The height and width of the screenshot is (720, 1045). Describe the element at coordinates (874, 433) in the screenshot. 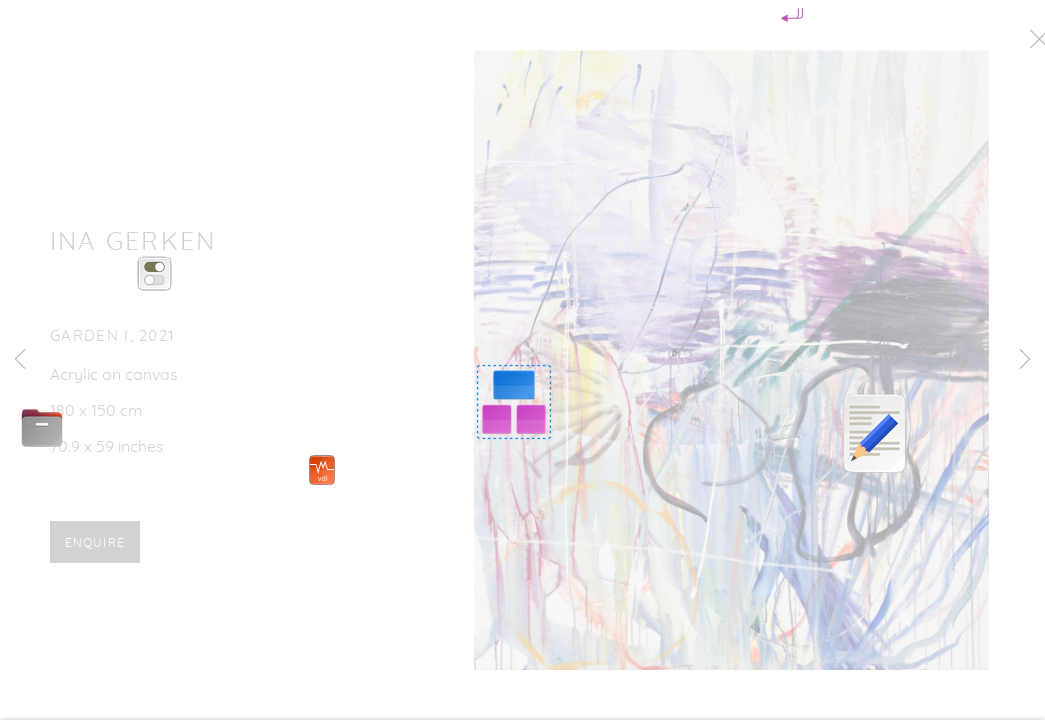

I see `open the software learning or tutorial app` at that location.